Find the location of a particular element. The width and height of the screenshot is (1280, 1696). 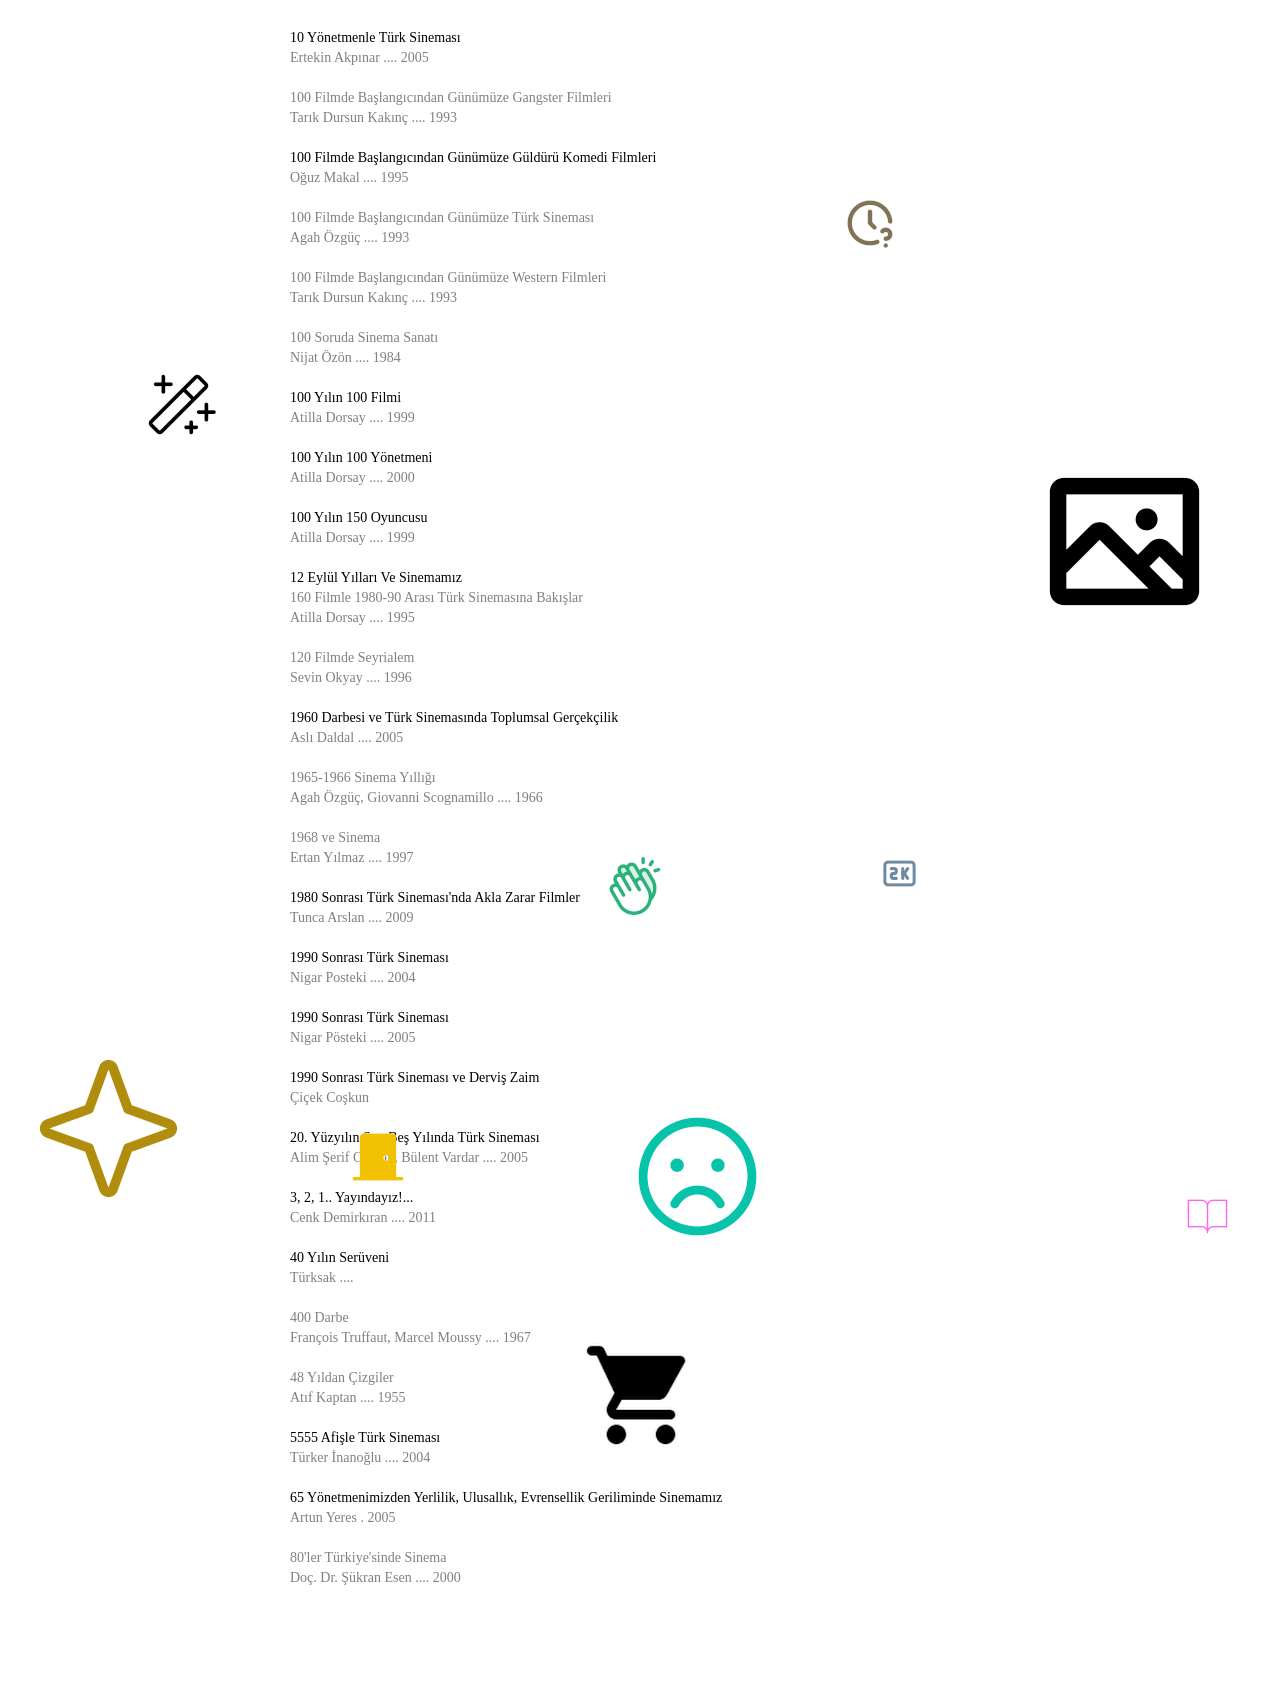

view or open an image file is located at coordinates (1124, 541).